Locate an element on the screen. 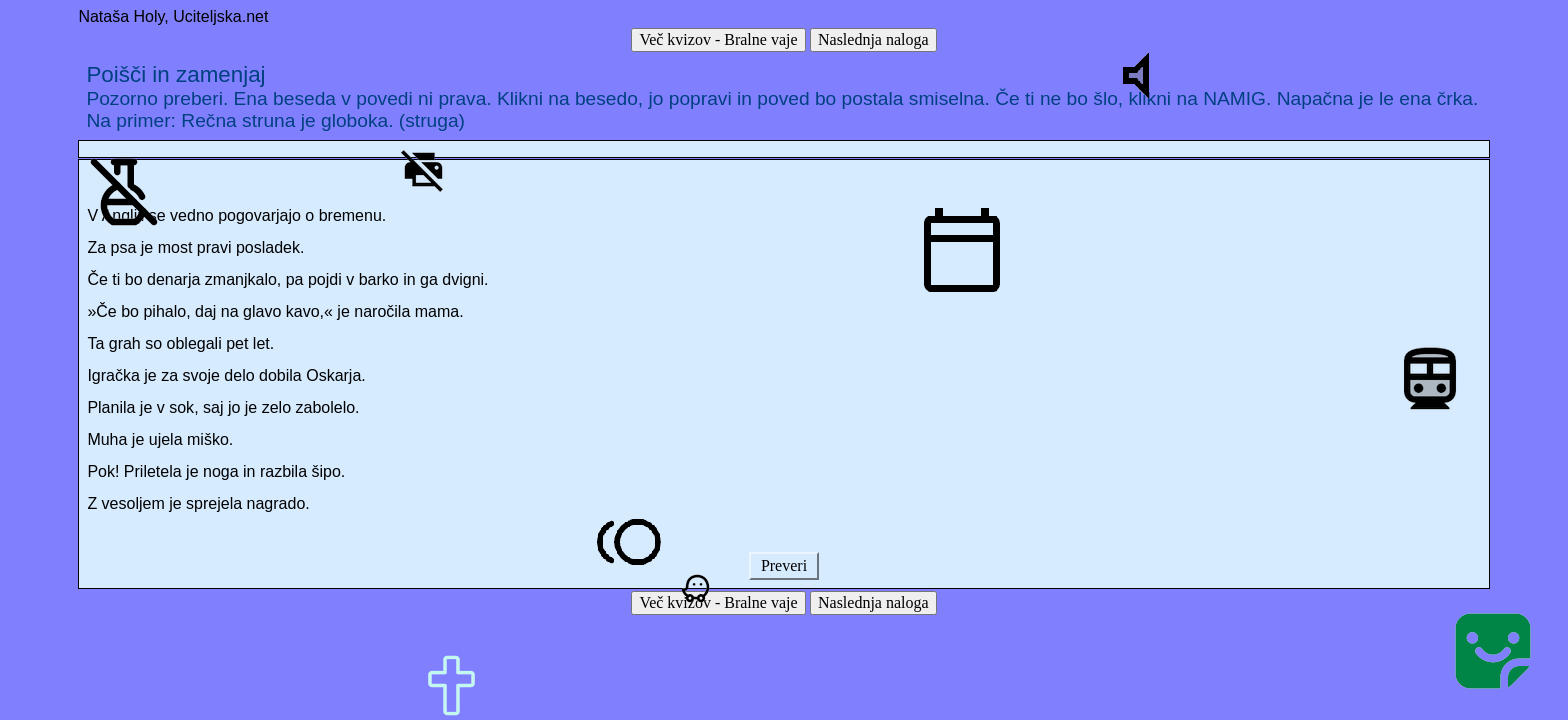 The image size is (1568, 720). open sticker picker is located at coordinates (1493, 651).